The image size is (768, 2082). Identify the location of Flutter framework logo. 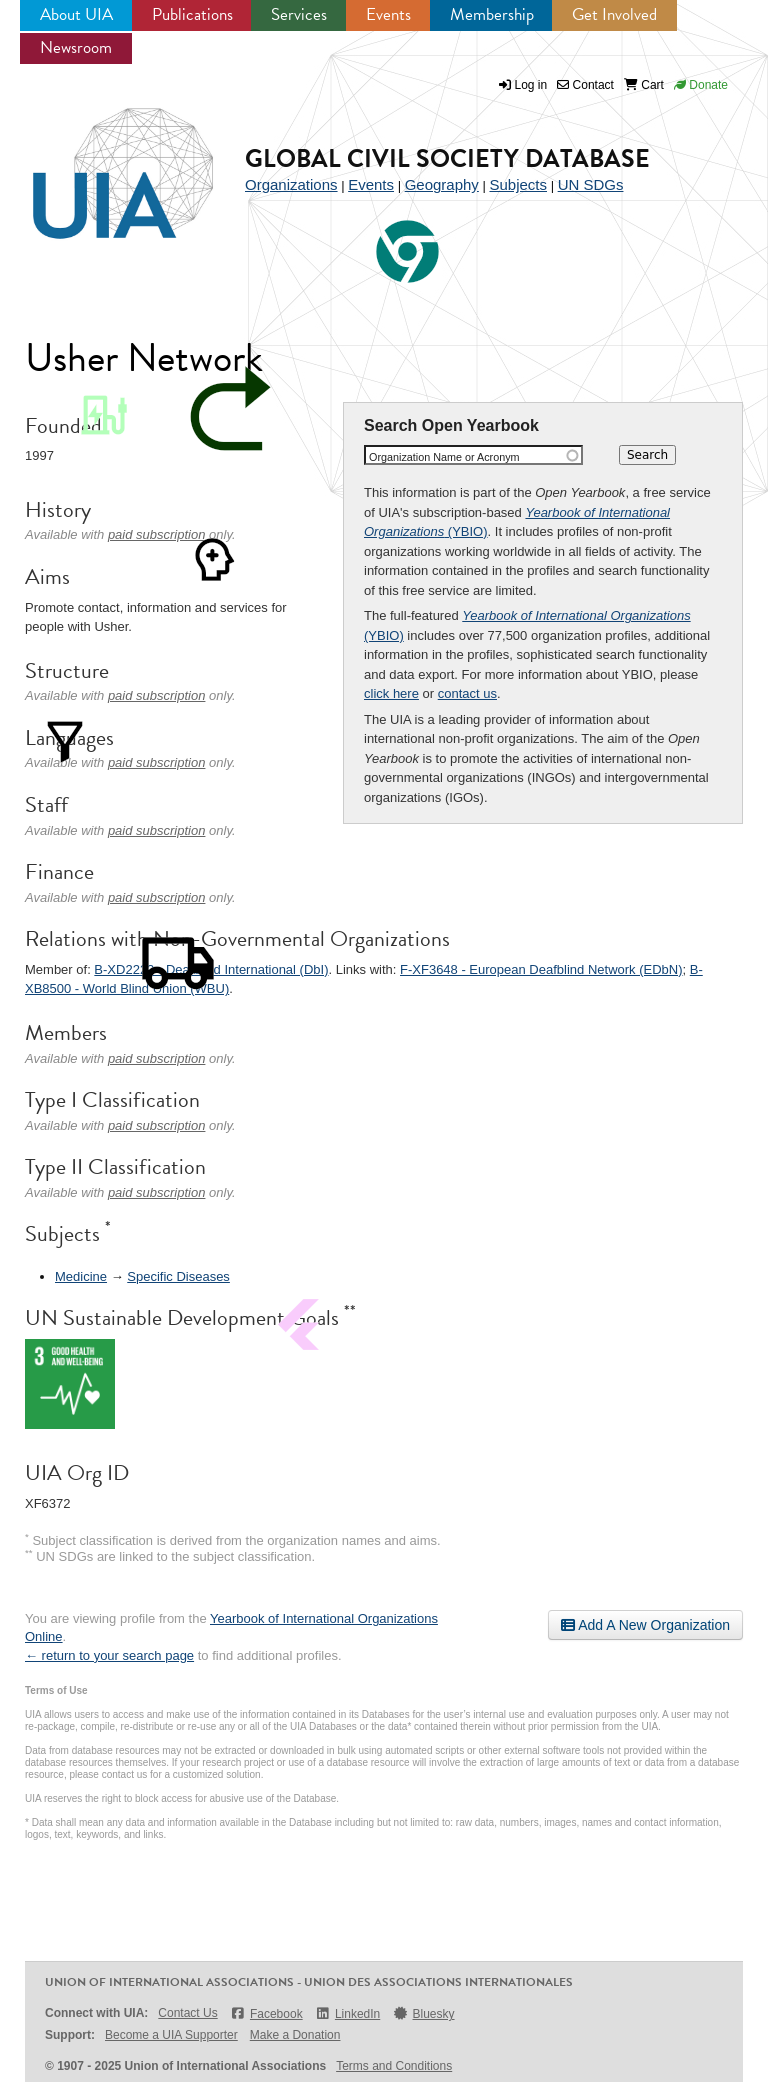
(299, 1324).